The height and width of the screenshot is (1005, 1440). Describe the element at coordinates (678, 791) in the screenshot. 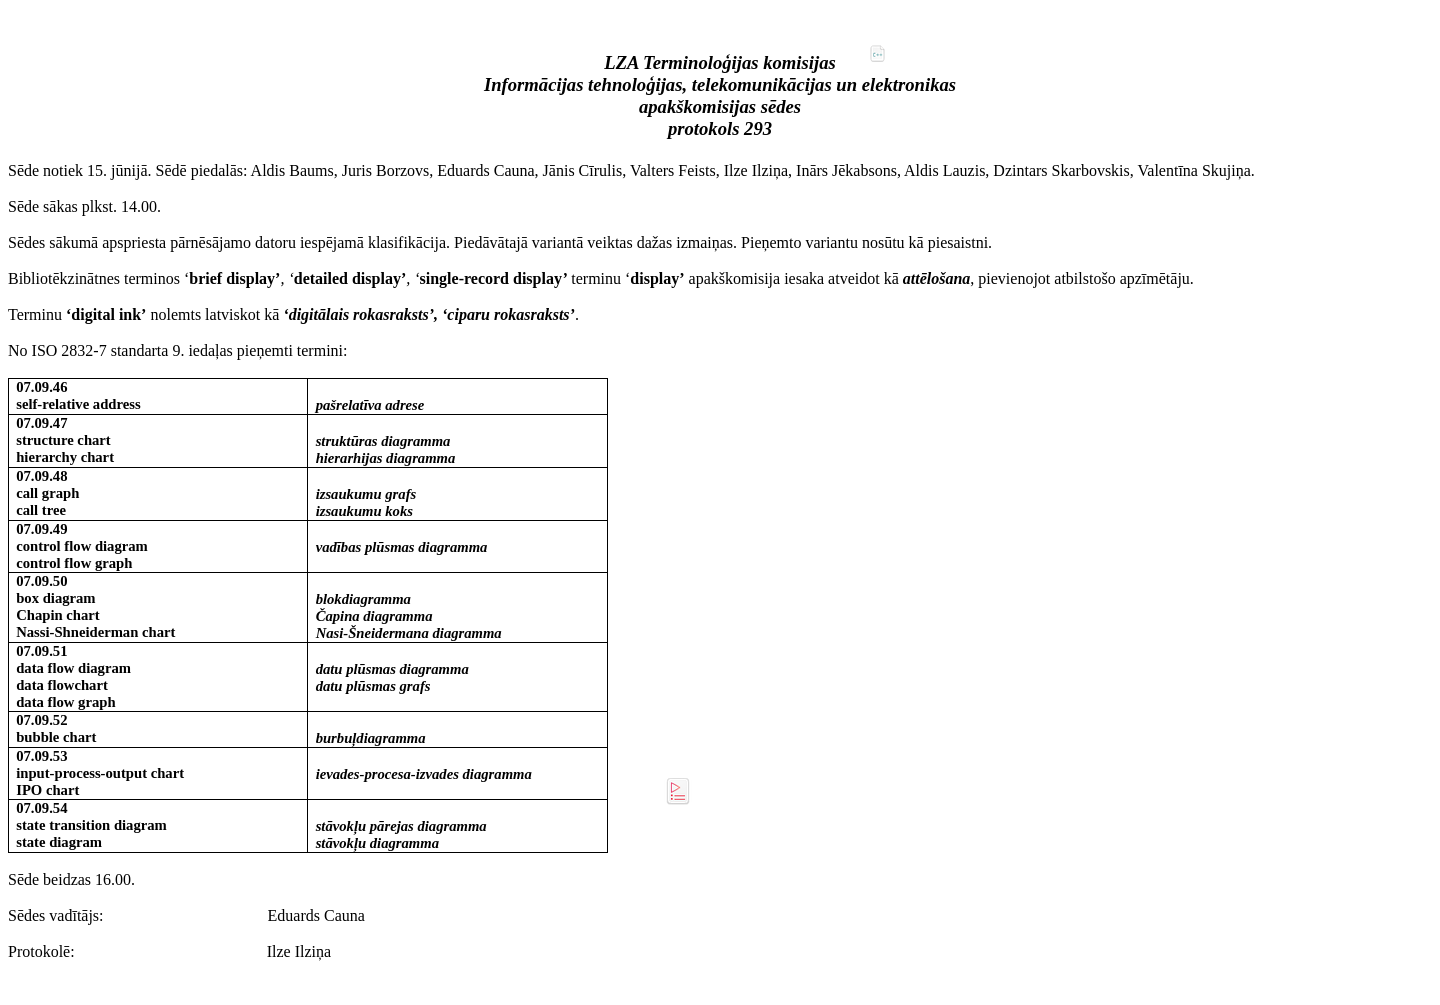

I see `audio playlist file` at that location.